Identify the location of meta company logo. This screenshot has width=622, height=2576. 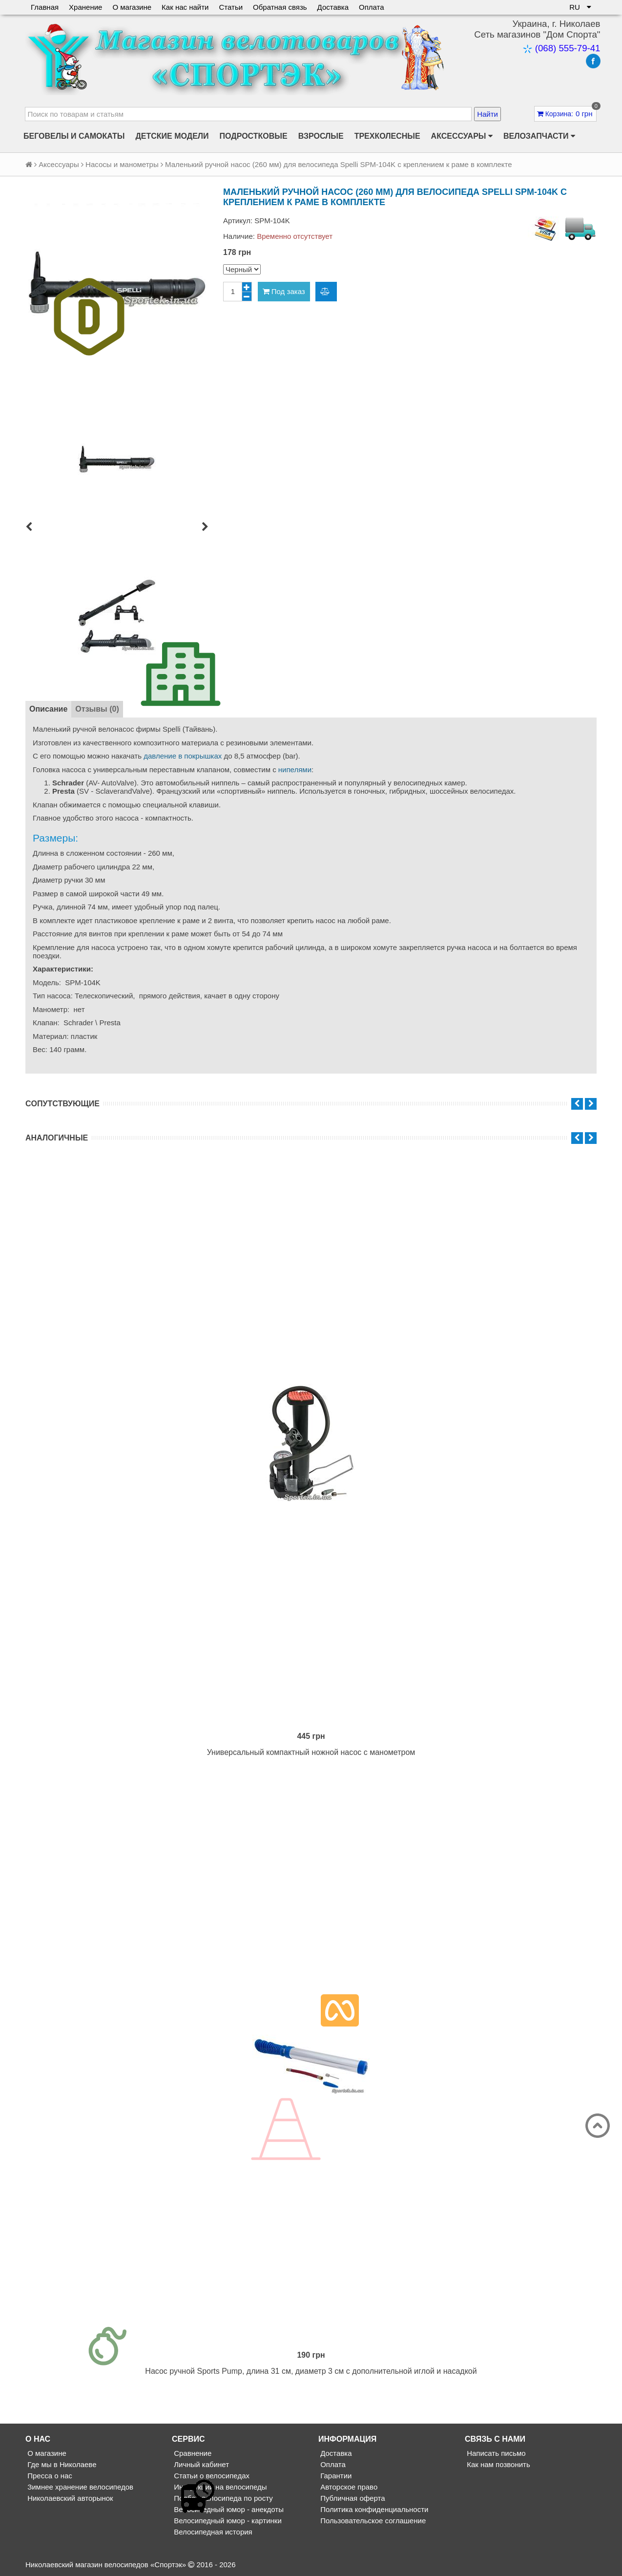
(340, 2010).